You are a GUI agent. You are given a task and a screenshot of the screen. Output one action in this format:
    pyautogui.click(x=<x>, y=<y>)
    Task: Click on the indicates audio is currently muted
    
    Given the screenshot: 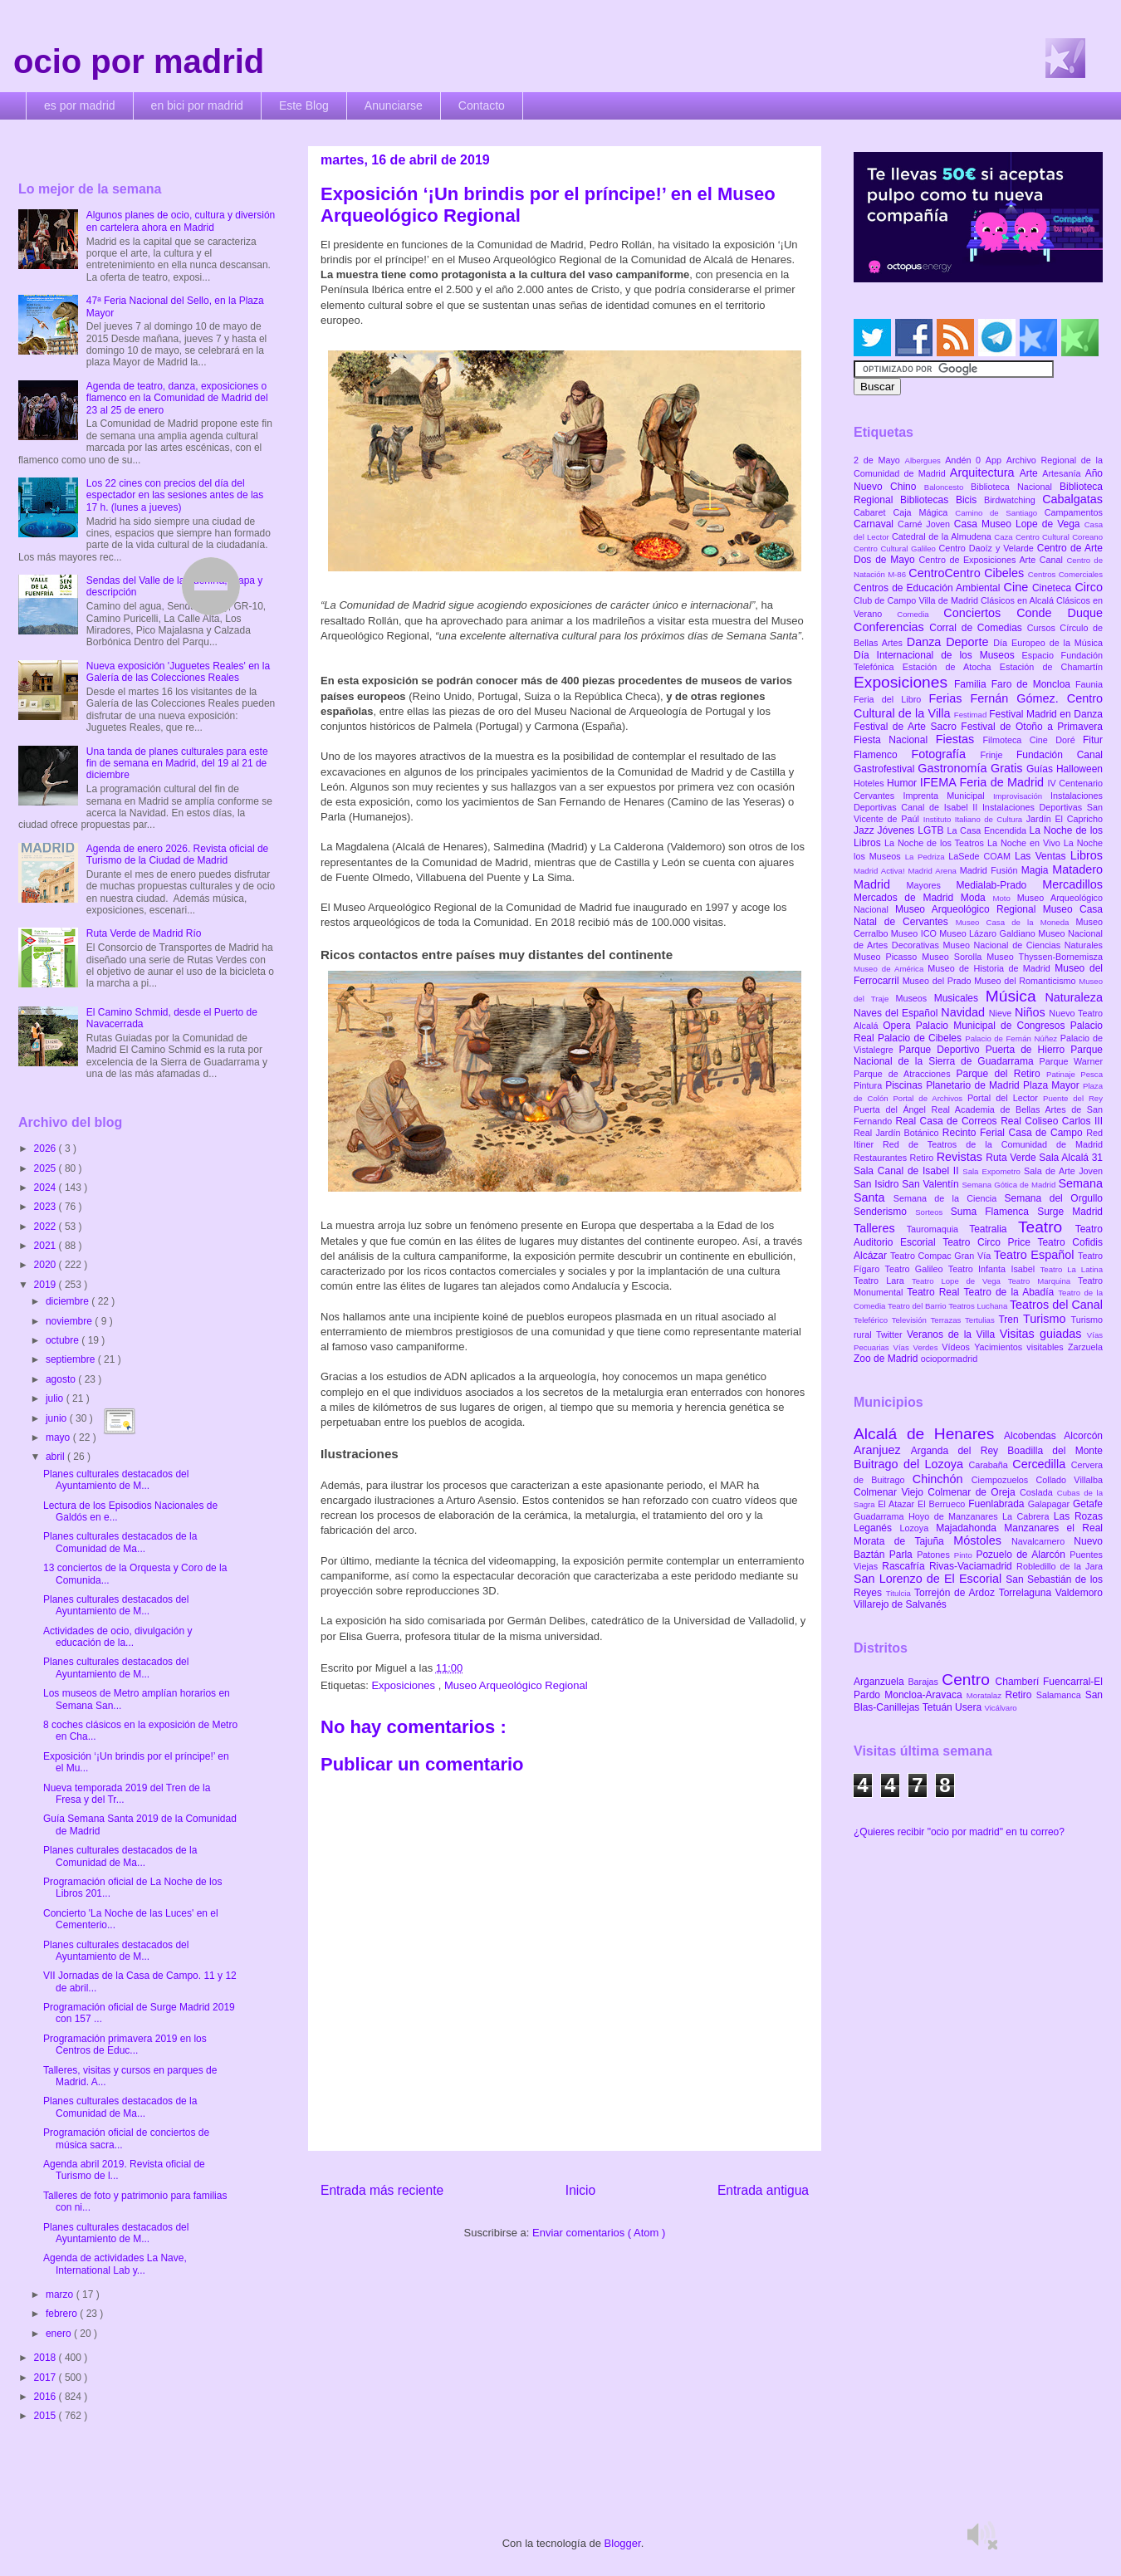 What is the action you would take?
    pyautogui.click(x=982, y=2534)
    